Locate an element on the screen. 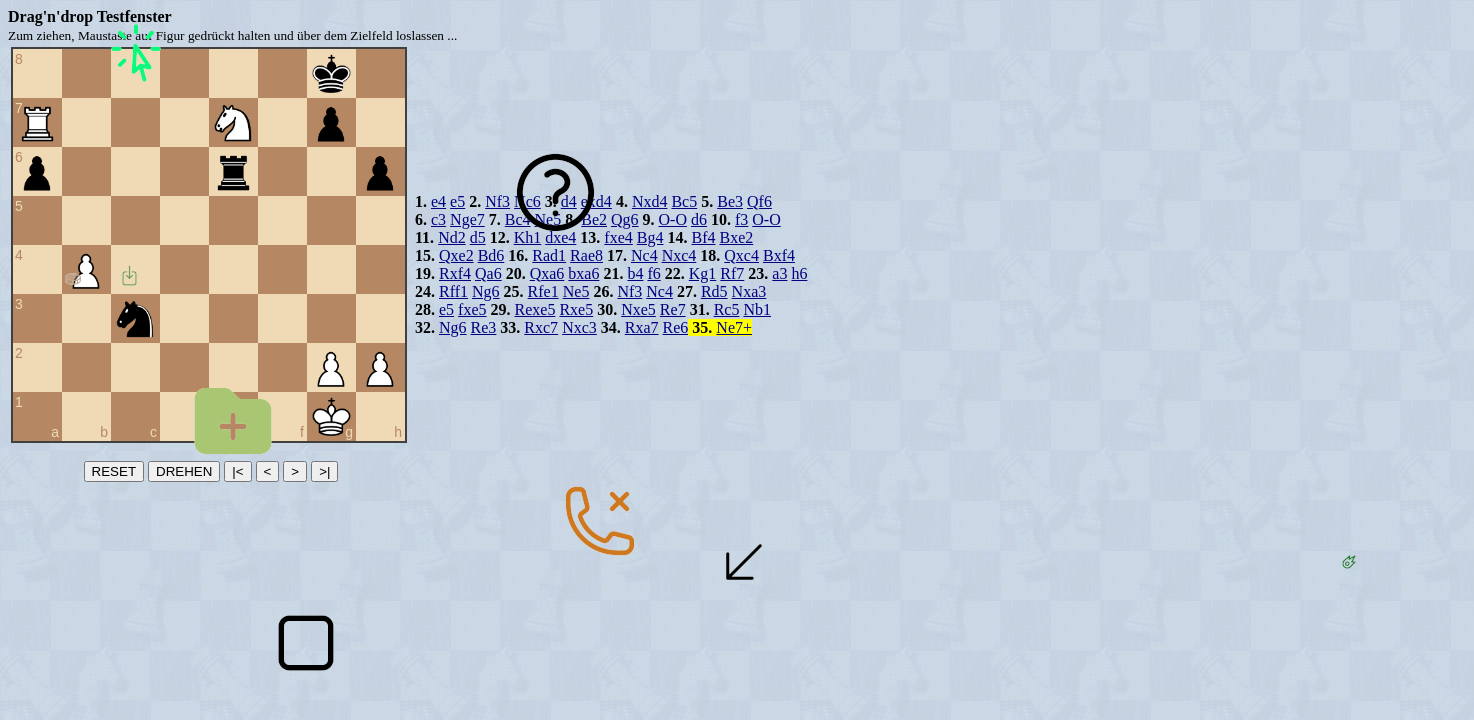 This screenshot has width=1474, height=720. end or decline a phone call is located at coordinates (600, 521).